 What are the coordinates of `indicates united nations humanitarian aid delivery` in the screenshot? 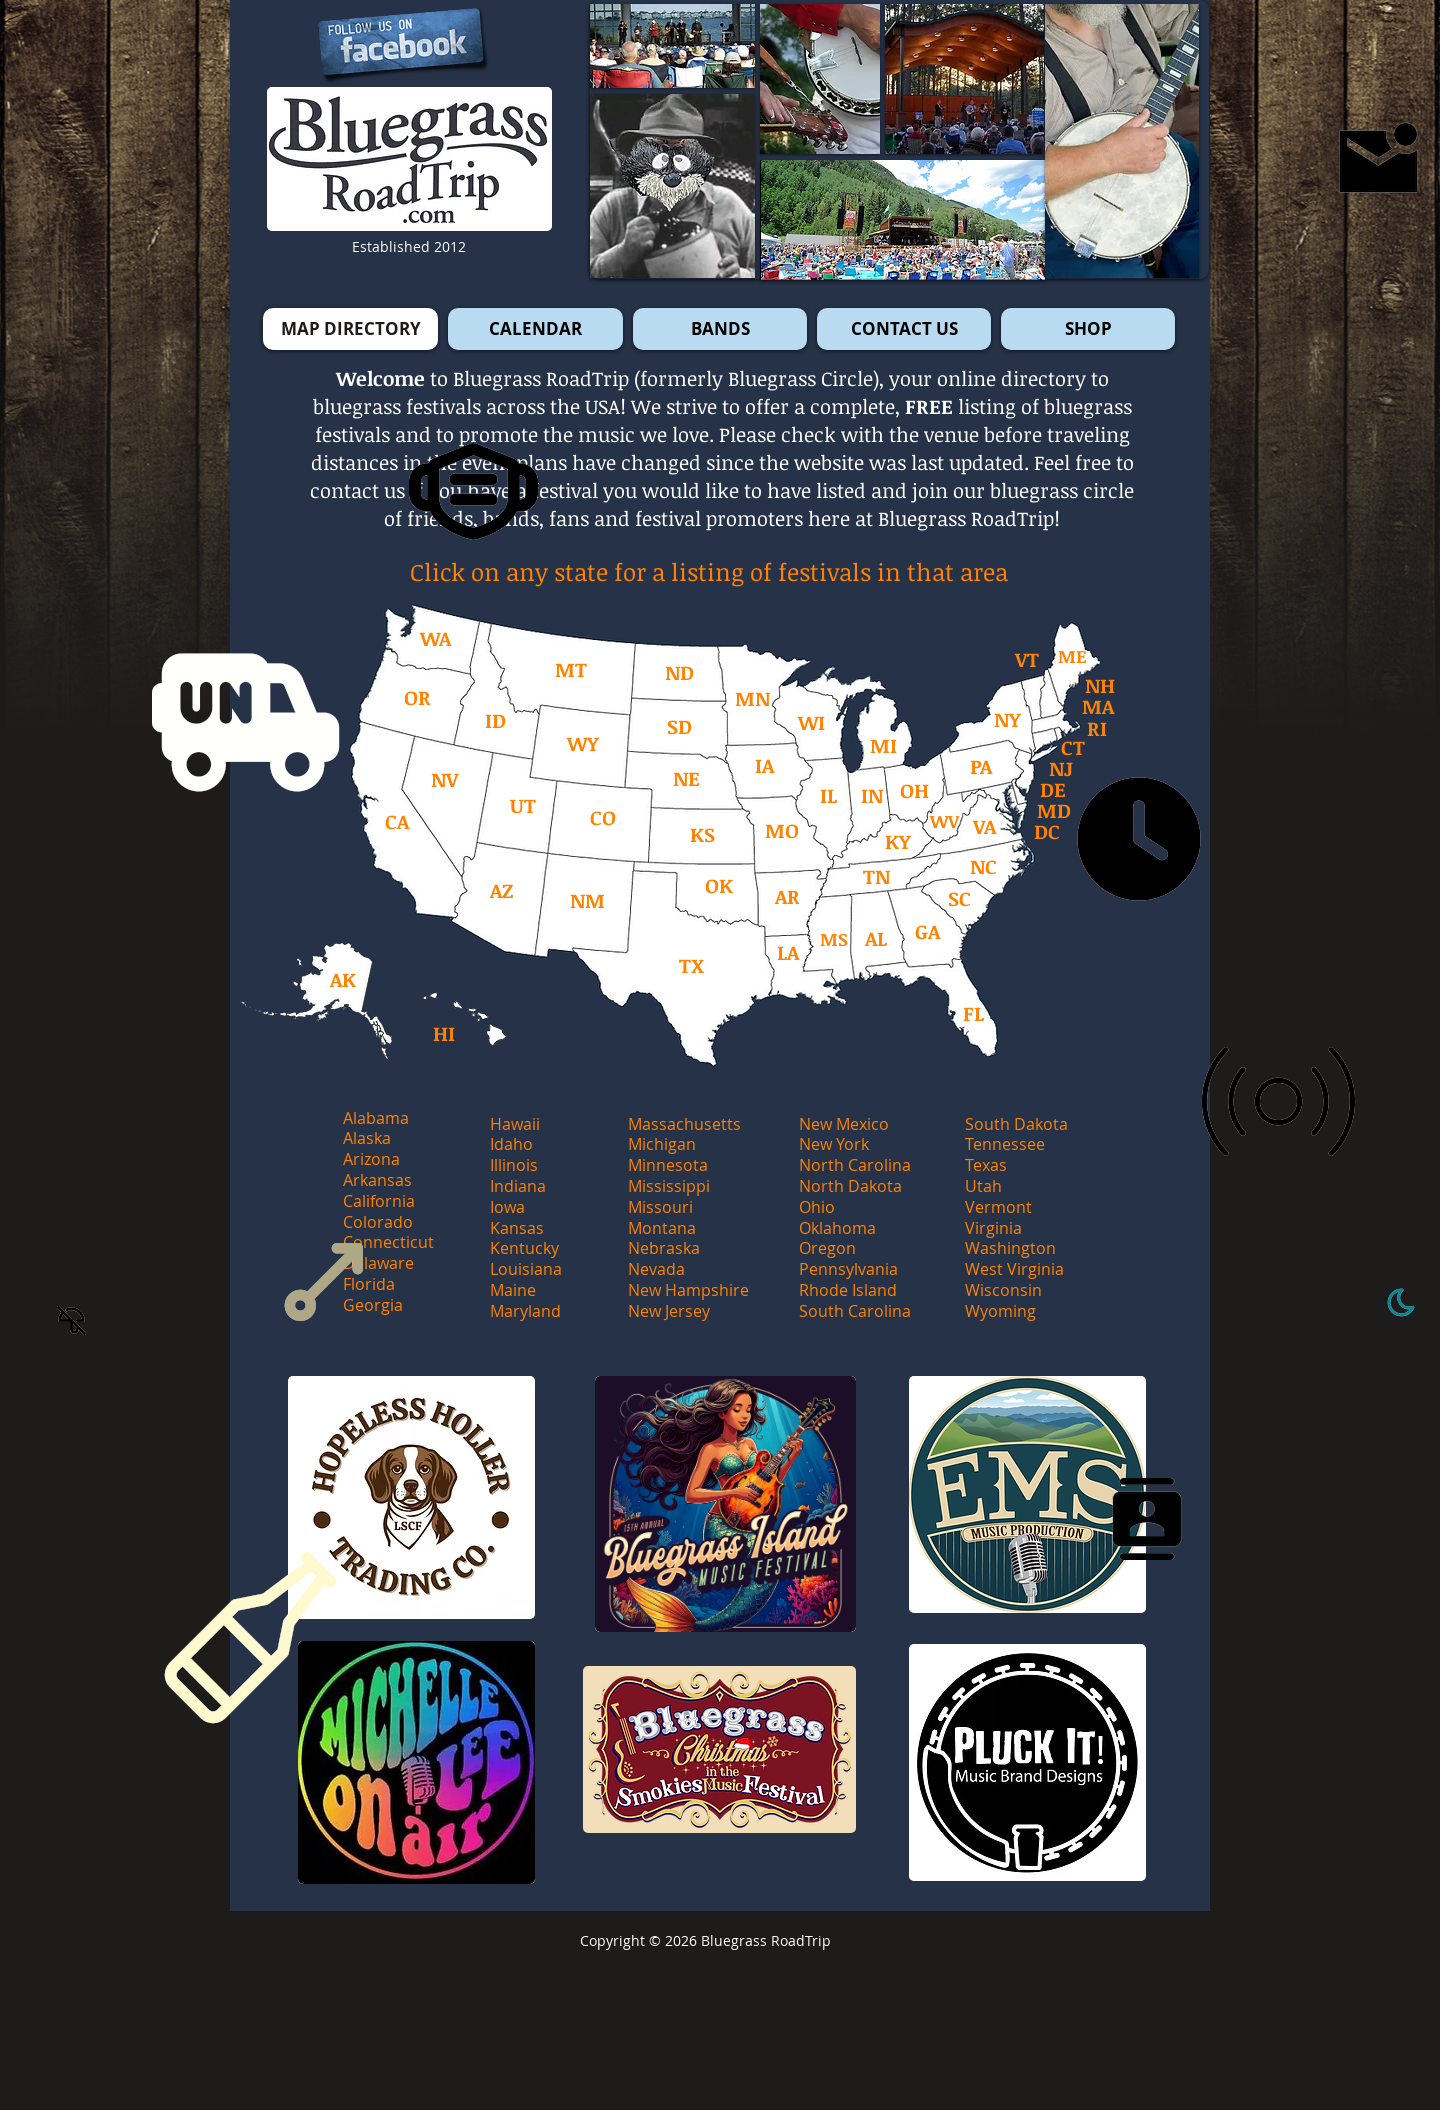 It's located at (250, 722).